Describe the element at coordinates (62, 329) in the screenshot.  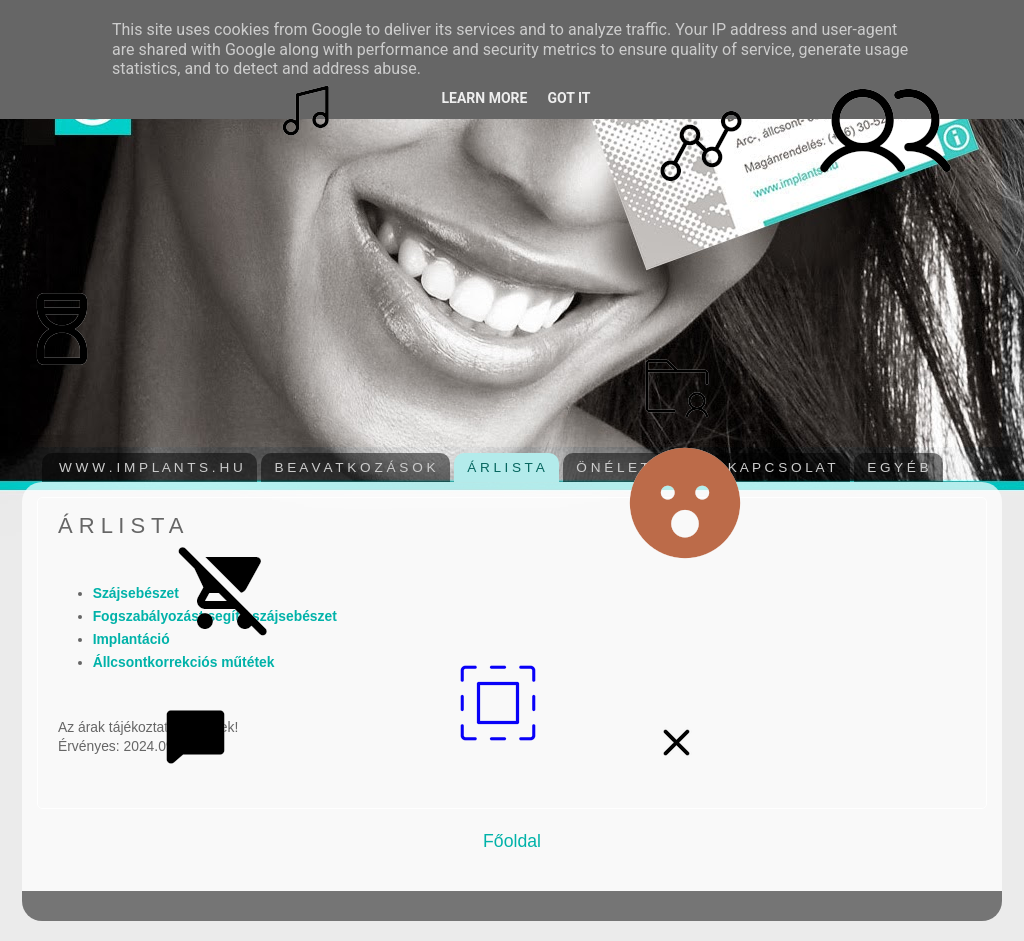
I see `indicates a process just started with most time remaining` at that location.